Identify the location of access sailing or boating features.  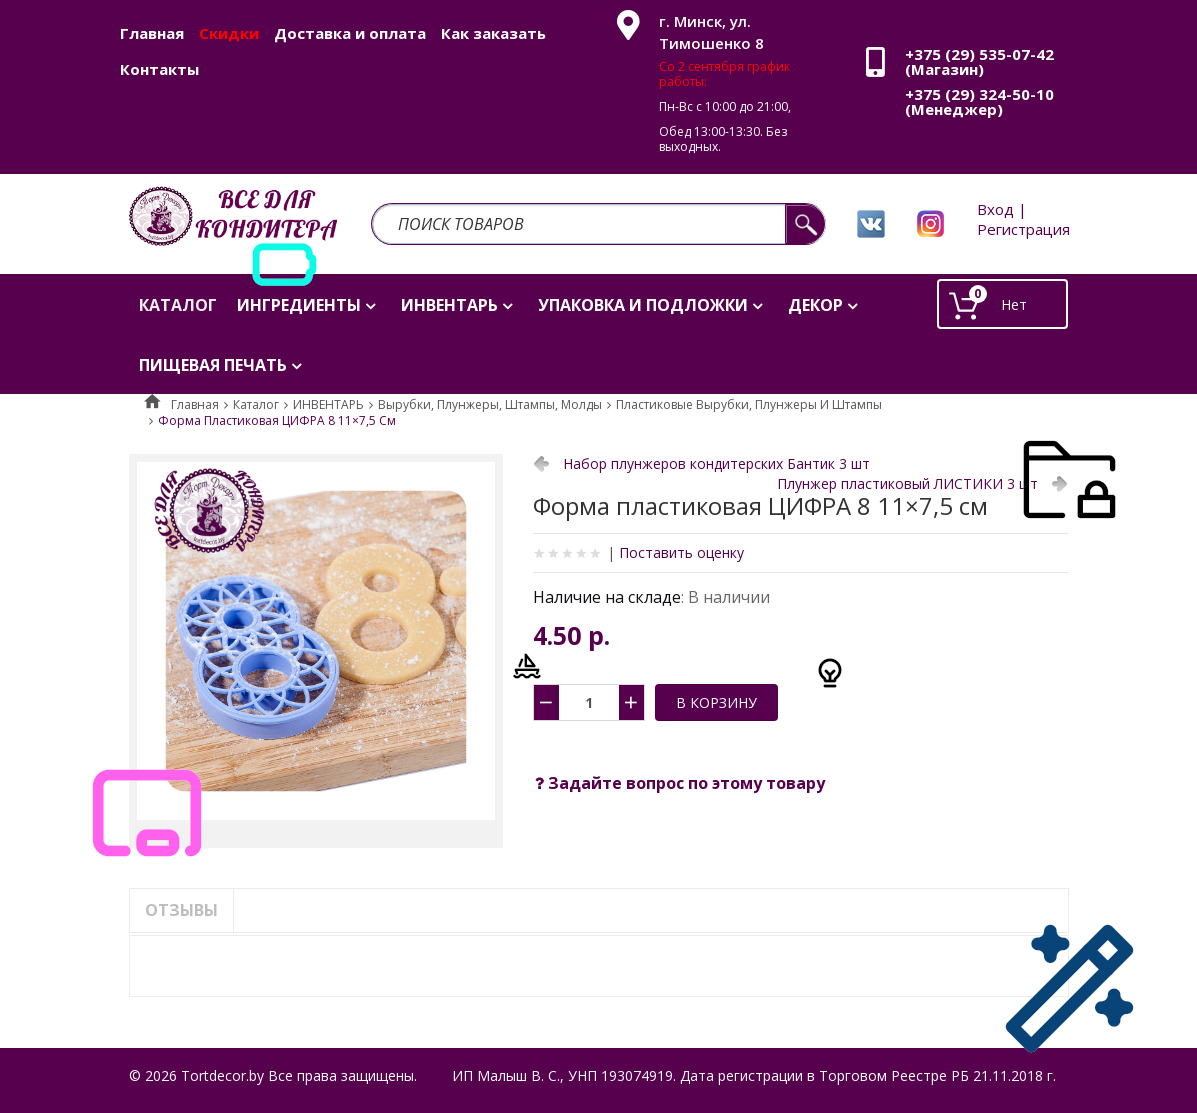
(527, 666).